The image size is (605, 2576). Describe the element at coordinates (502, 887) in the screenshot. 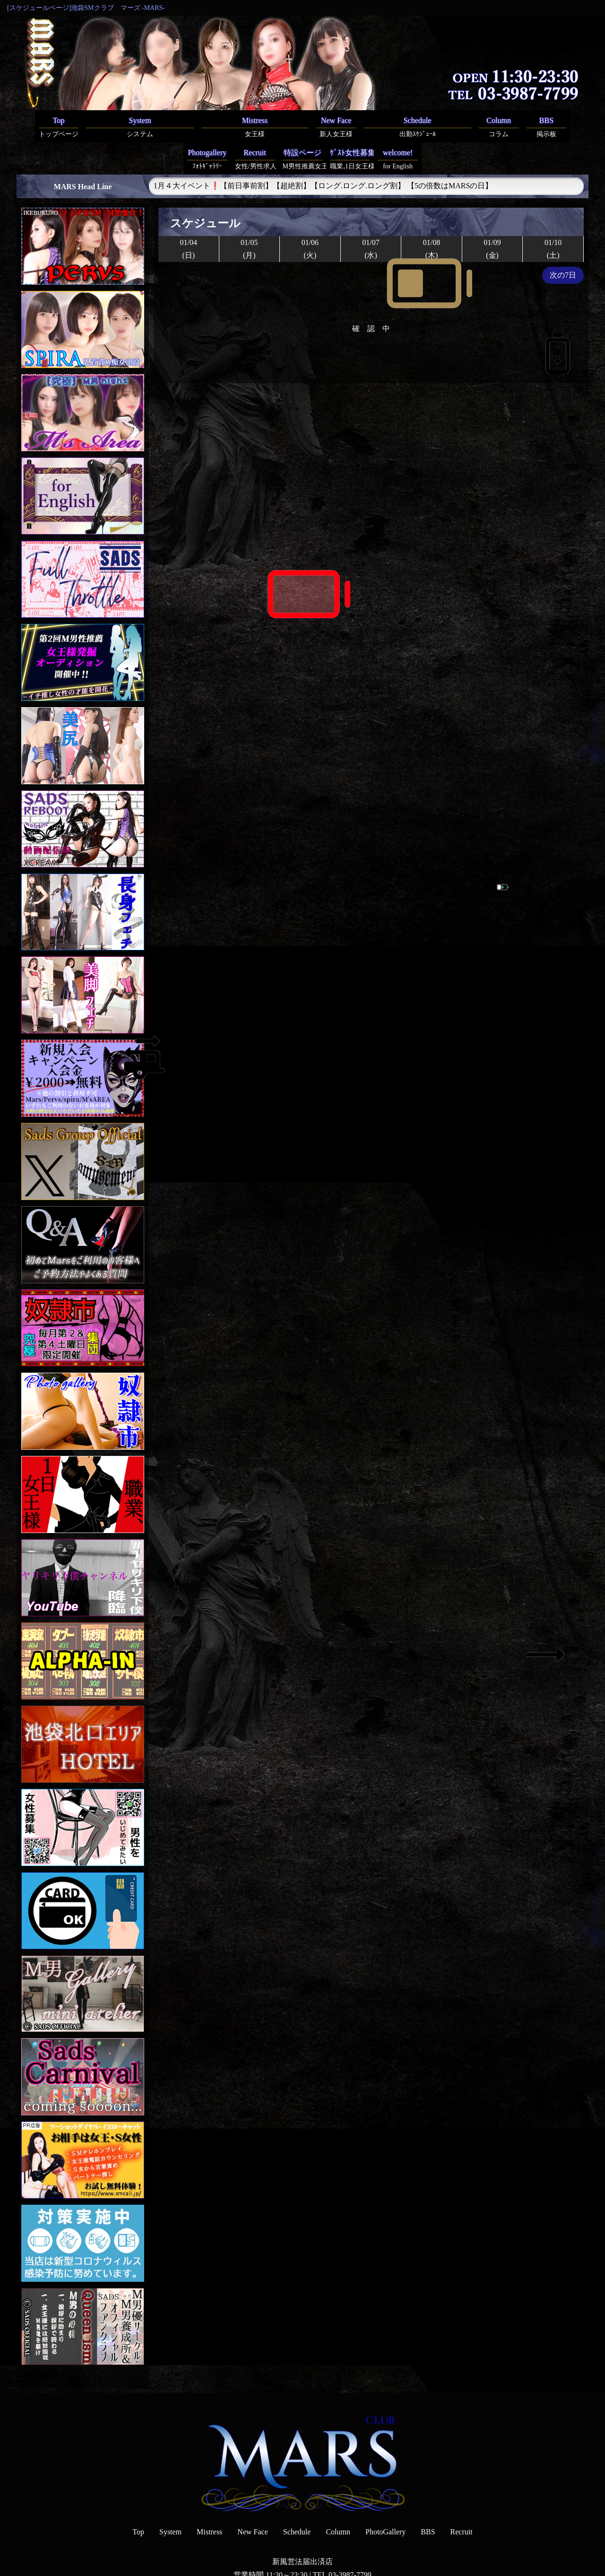

I see `battery at 30% and currently charging` at that location.